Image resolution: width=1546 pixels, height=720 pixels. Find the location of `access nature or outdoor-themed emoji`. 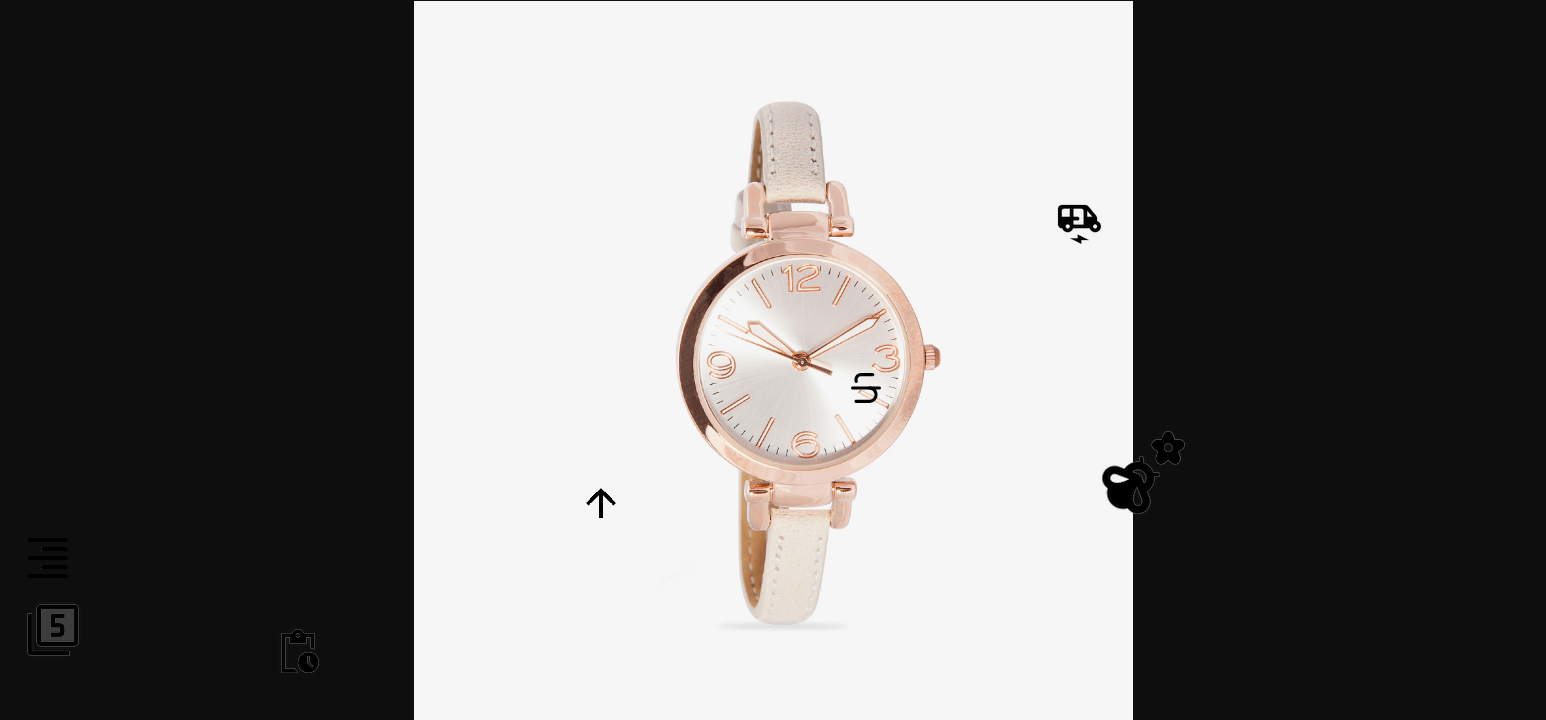

access nature or outdoor-themed emoji is located at coordinates (1143, 472).